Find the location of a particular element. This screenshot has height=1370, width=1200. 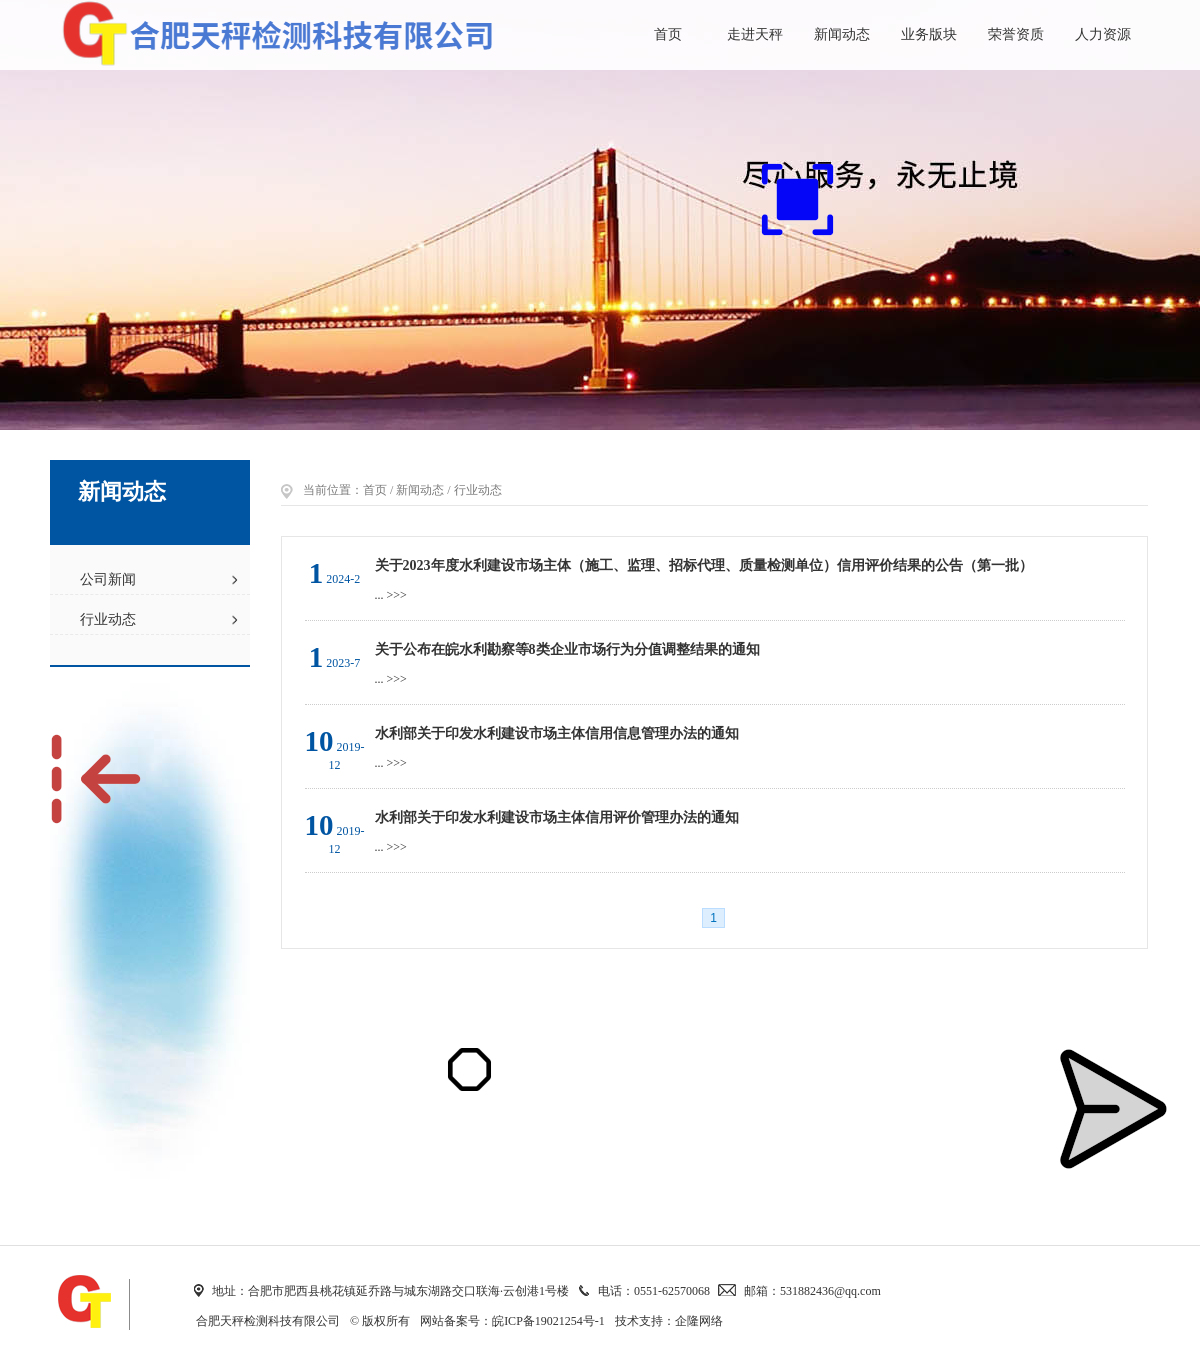

stop or halt action indicator is located at coordinates (469, 1069).